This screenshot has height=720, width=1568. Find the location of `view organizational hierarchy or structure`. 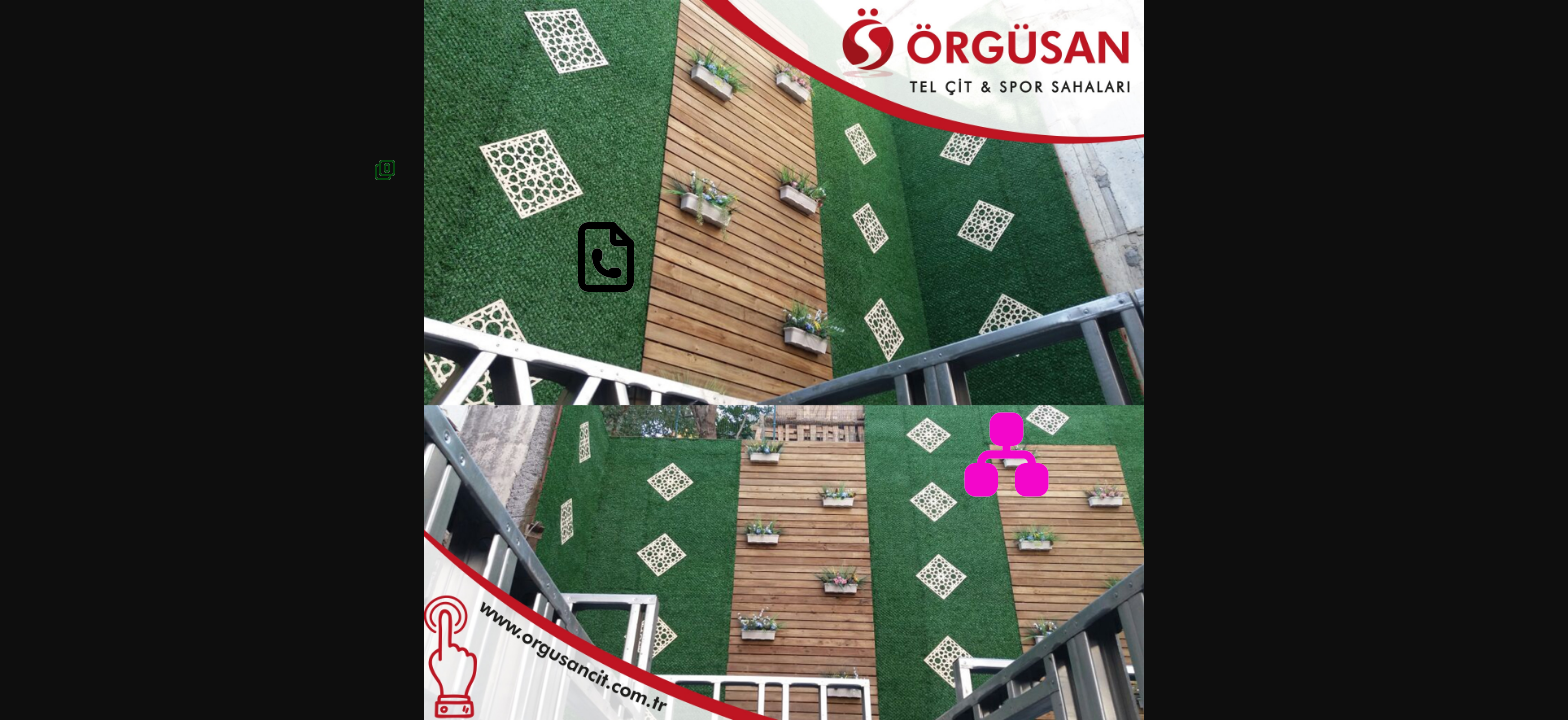

view organizational hierarchy or structure is located at coordinates (1006, 454).